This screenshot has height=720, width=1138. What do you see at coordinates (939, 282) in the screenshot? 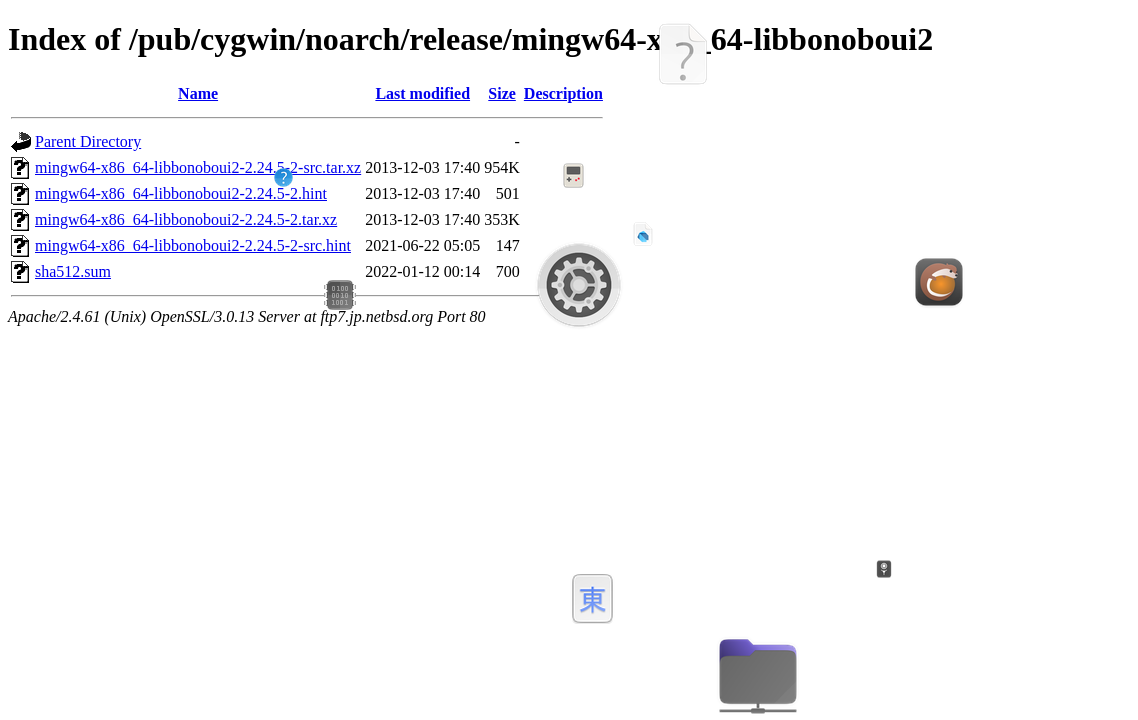
I see `open lutris gaming platform` at bounding box center [939, 282].